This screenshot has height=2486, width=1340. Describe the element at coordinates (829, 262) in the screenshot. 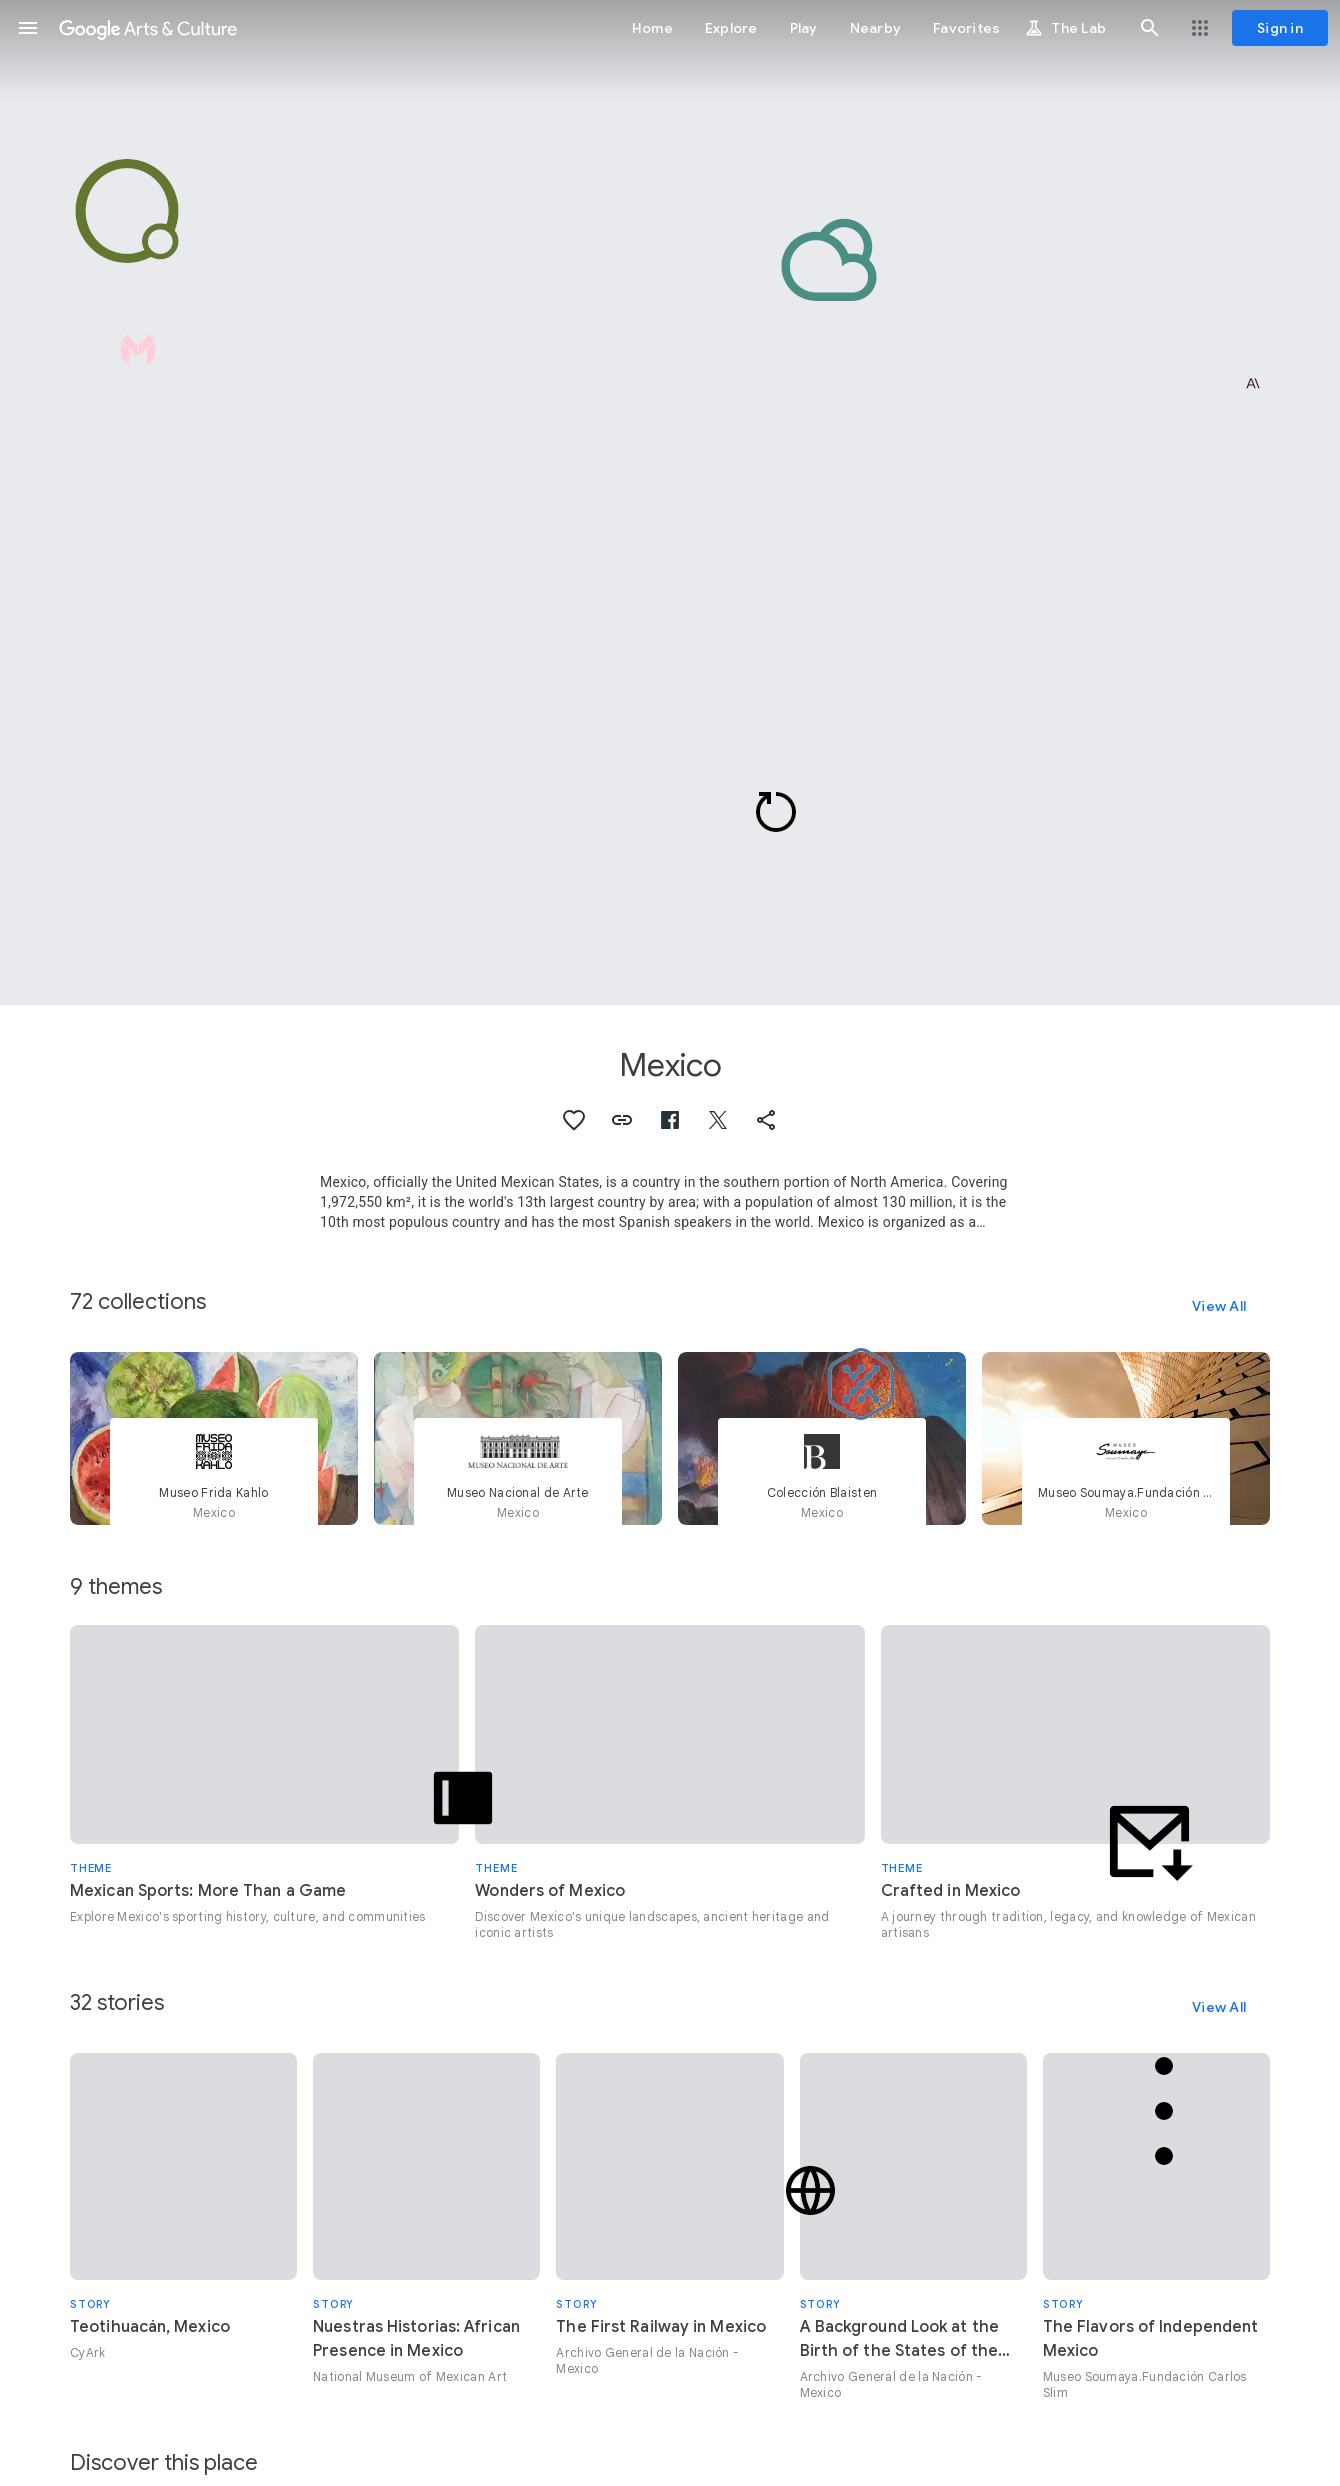

I see `indicates partly cloudy weather conditions` at that location.